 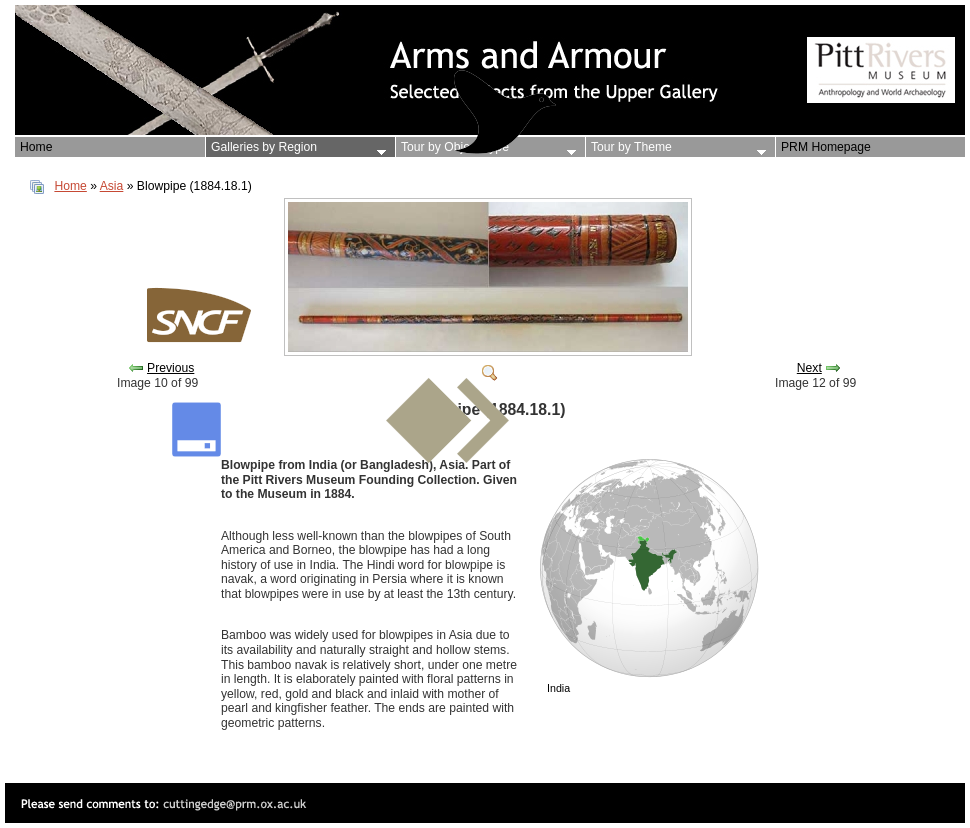 I want to click on open AnyDesk remote desktop application, so click(x=447, y=420).